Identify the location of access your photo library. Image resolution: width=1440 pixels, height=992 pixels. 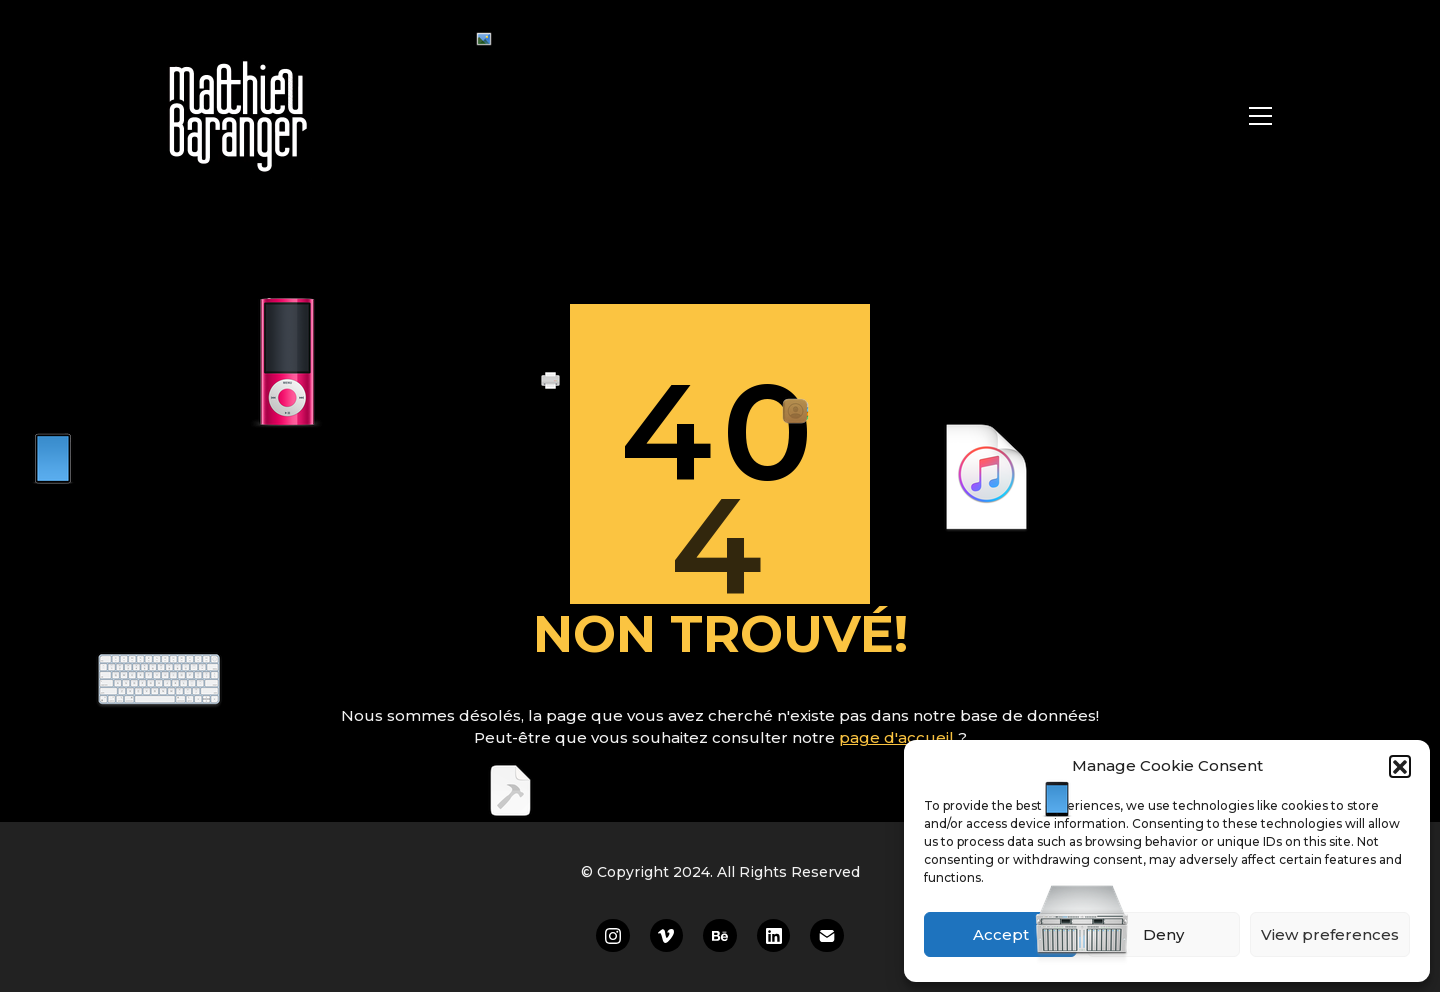
(484, 39).